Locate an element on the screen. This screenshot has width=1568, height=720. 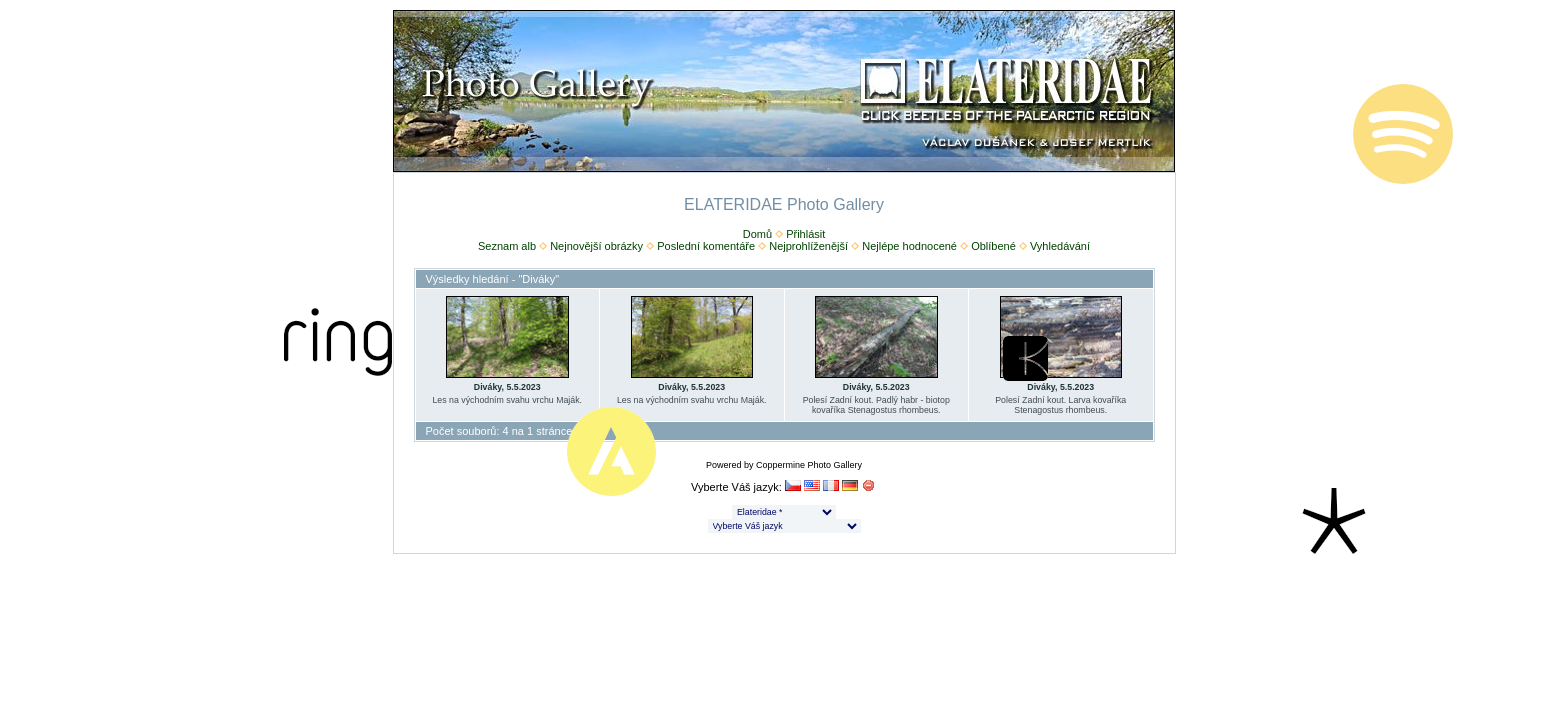
kaniko container build tool logo is located at coordinates (1025, 358).